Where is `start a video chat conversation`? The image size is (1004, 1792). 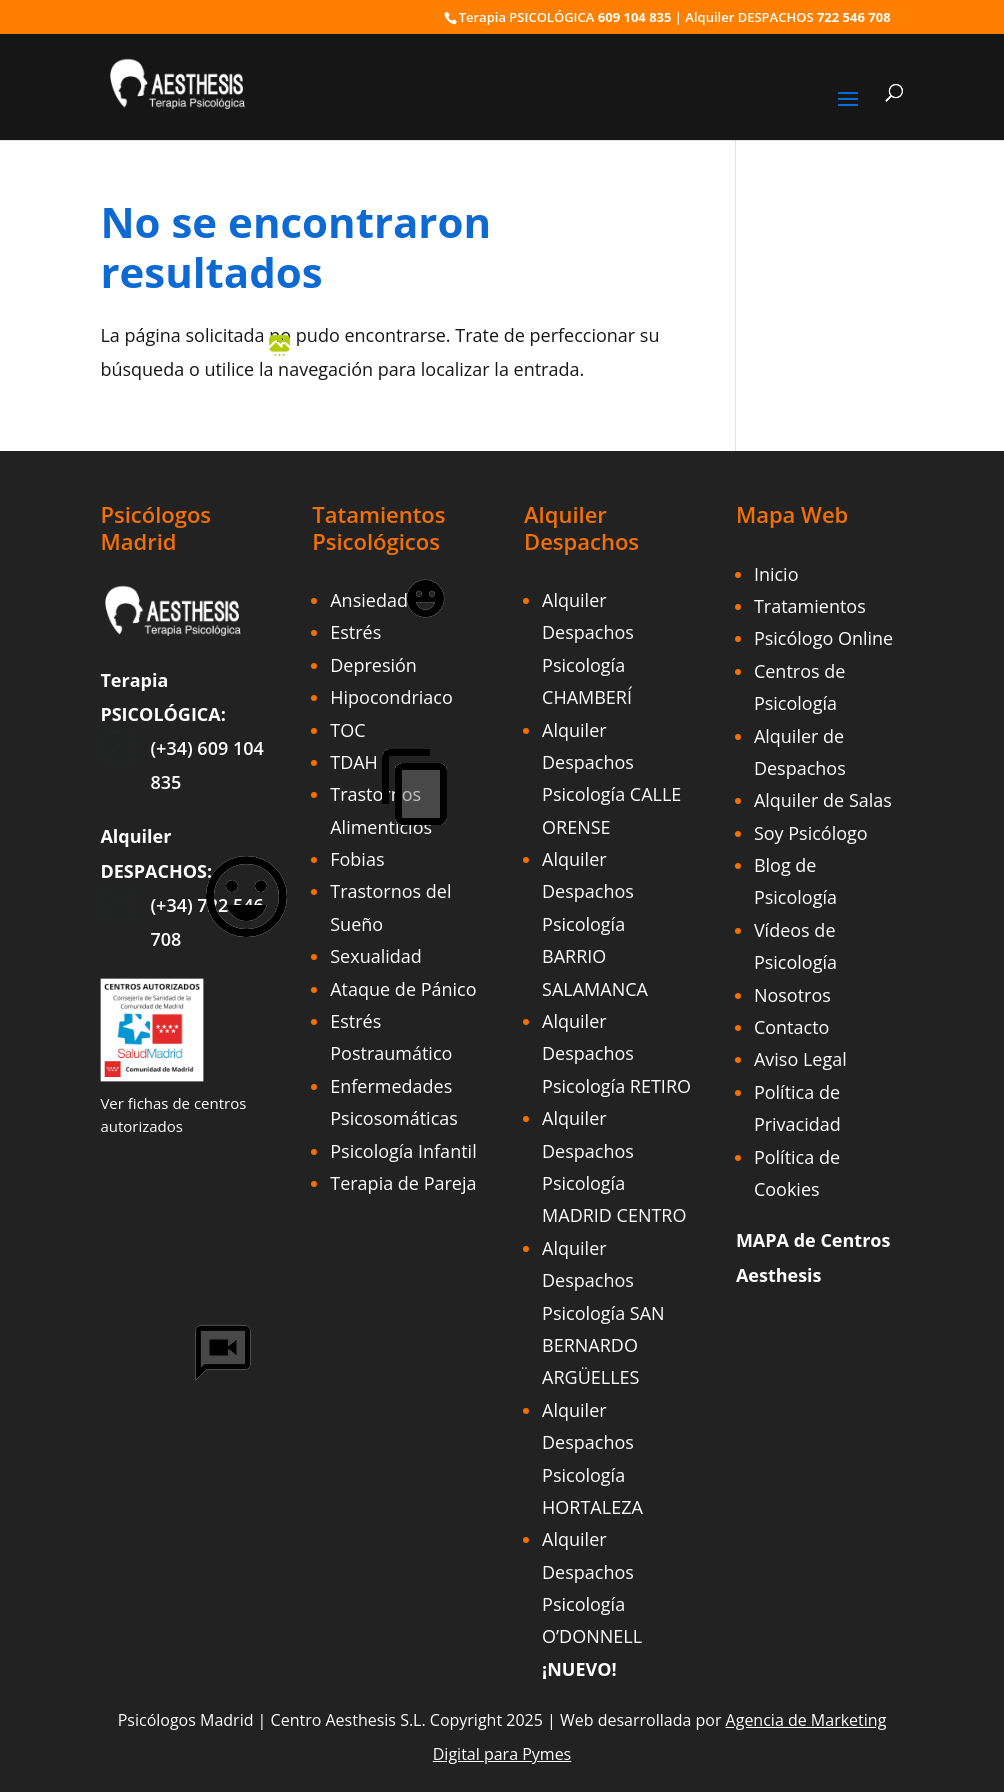
start a video chat conversation is located at coordinates (223, 1353).